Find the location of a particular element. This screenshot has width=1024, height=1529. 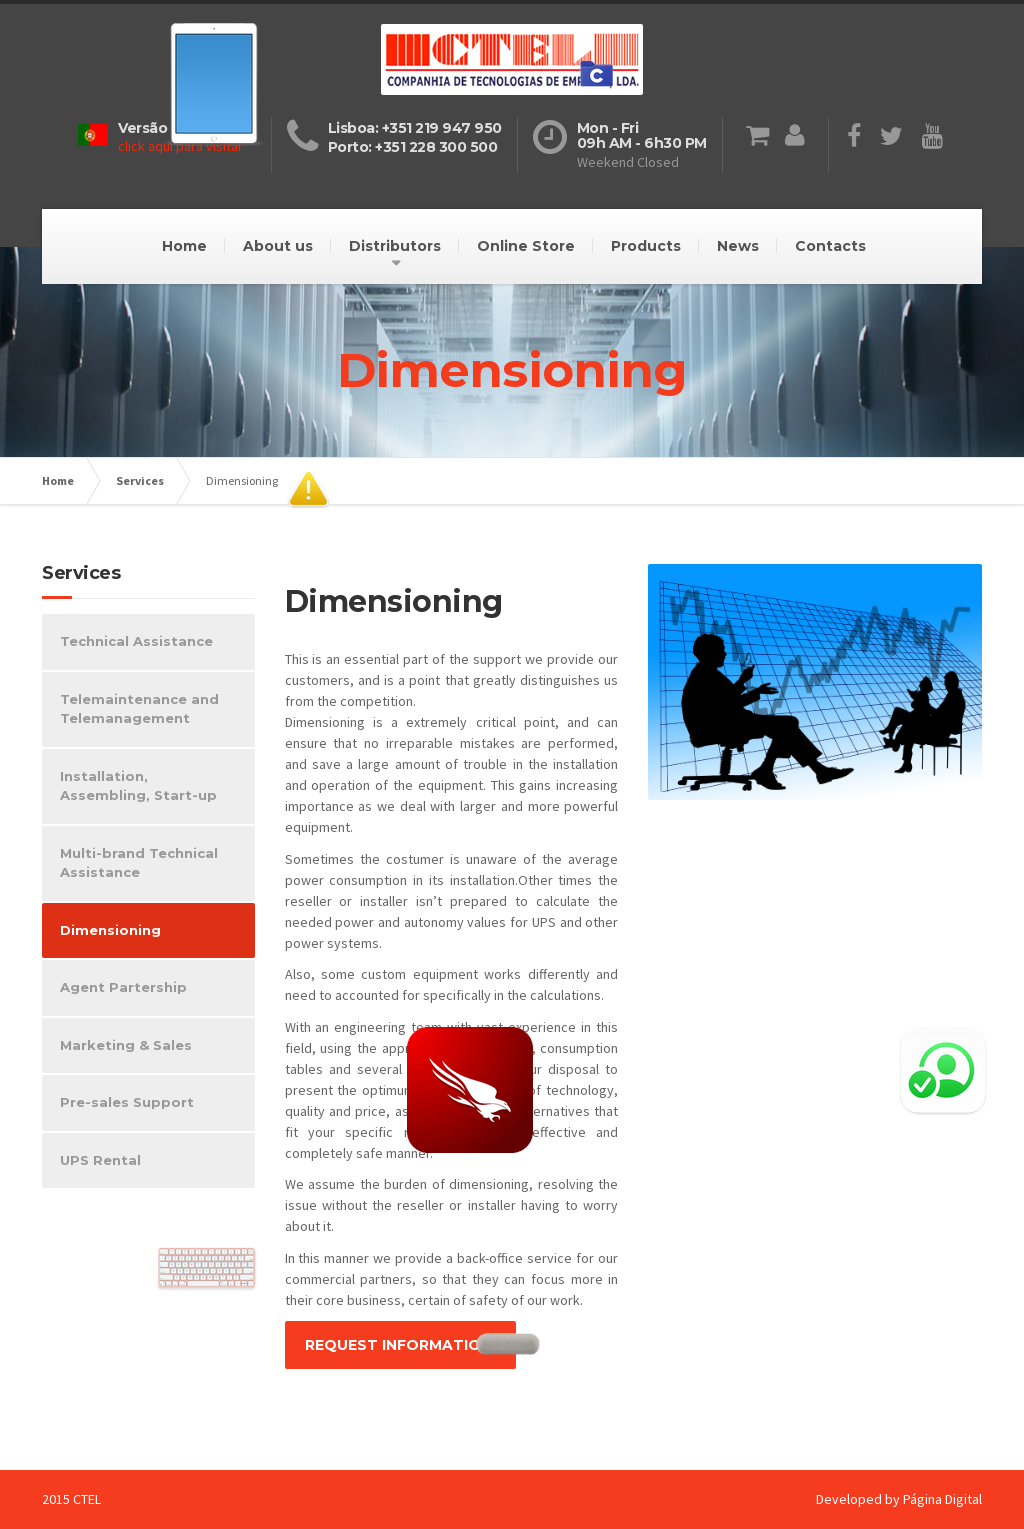

bluetooth speaker device detected is located at coordinates (508, 1344).